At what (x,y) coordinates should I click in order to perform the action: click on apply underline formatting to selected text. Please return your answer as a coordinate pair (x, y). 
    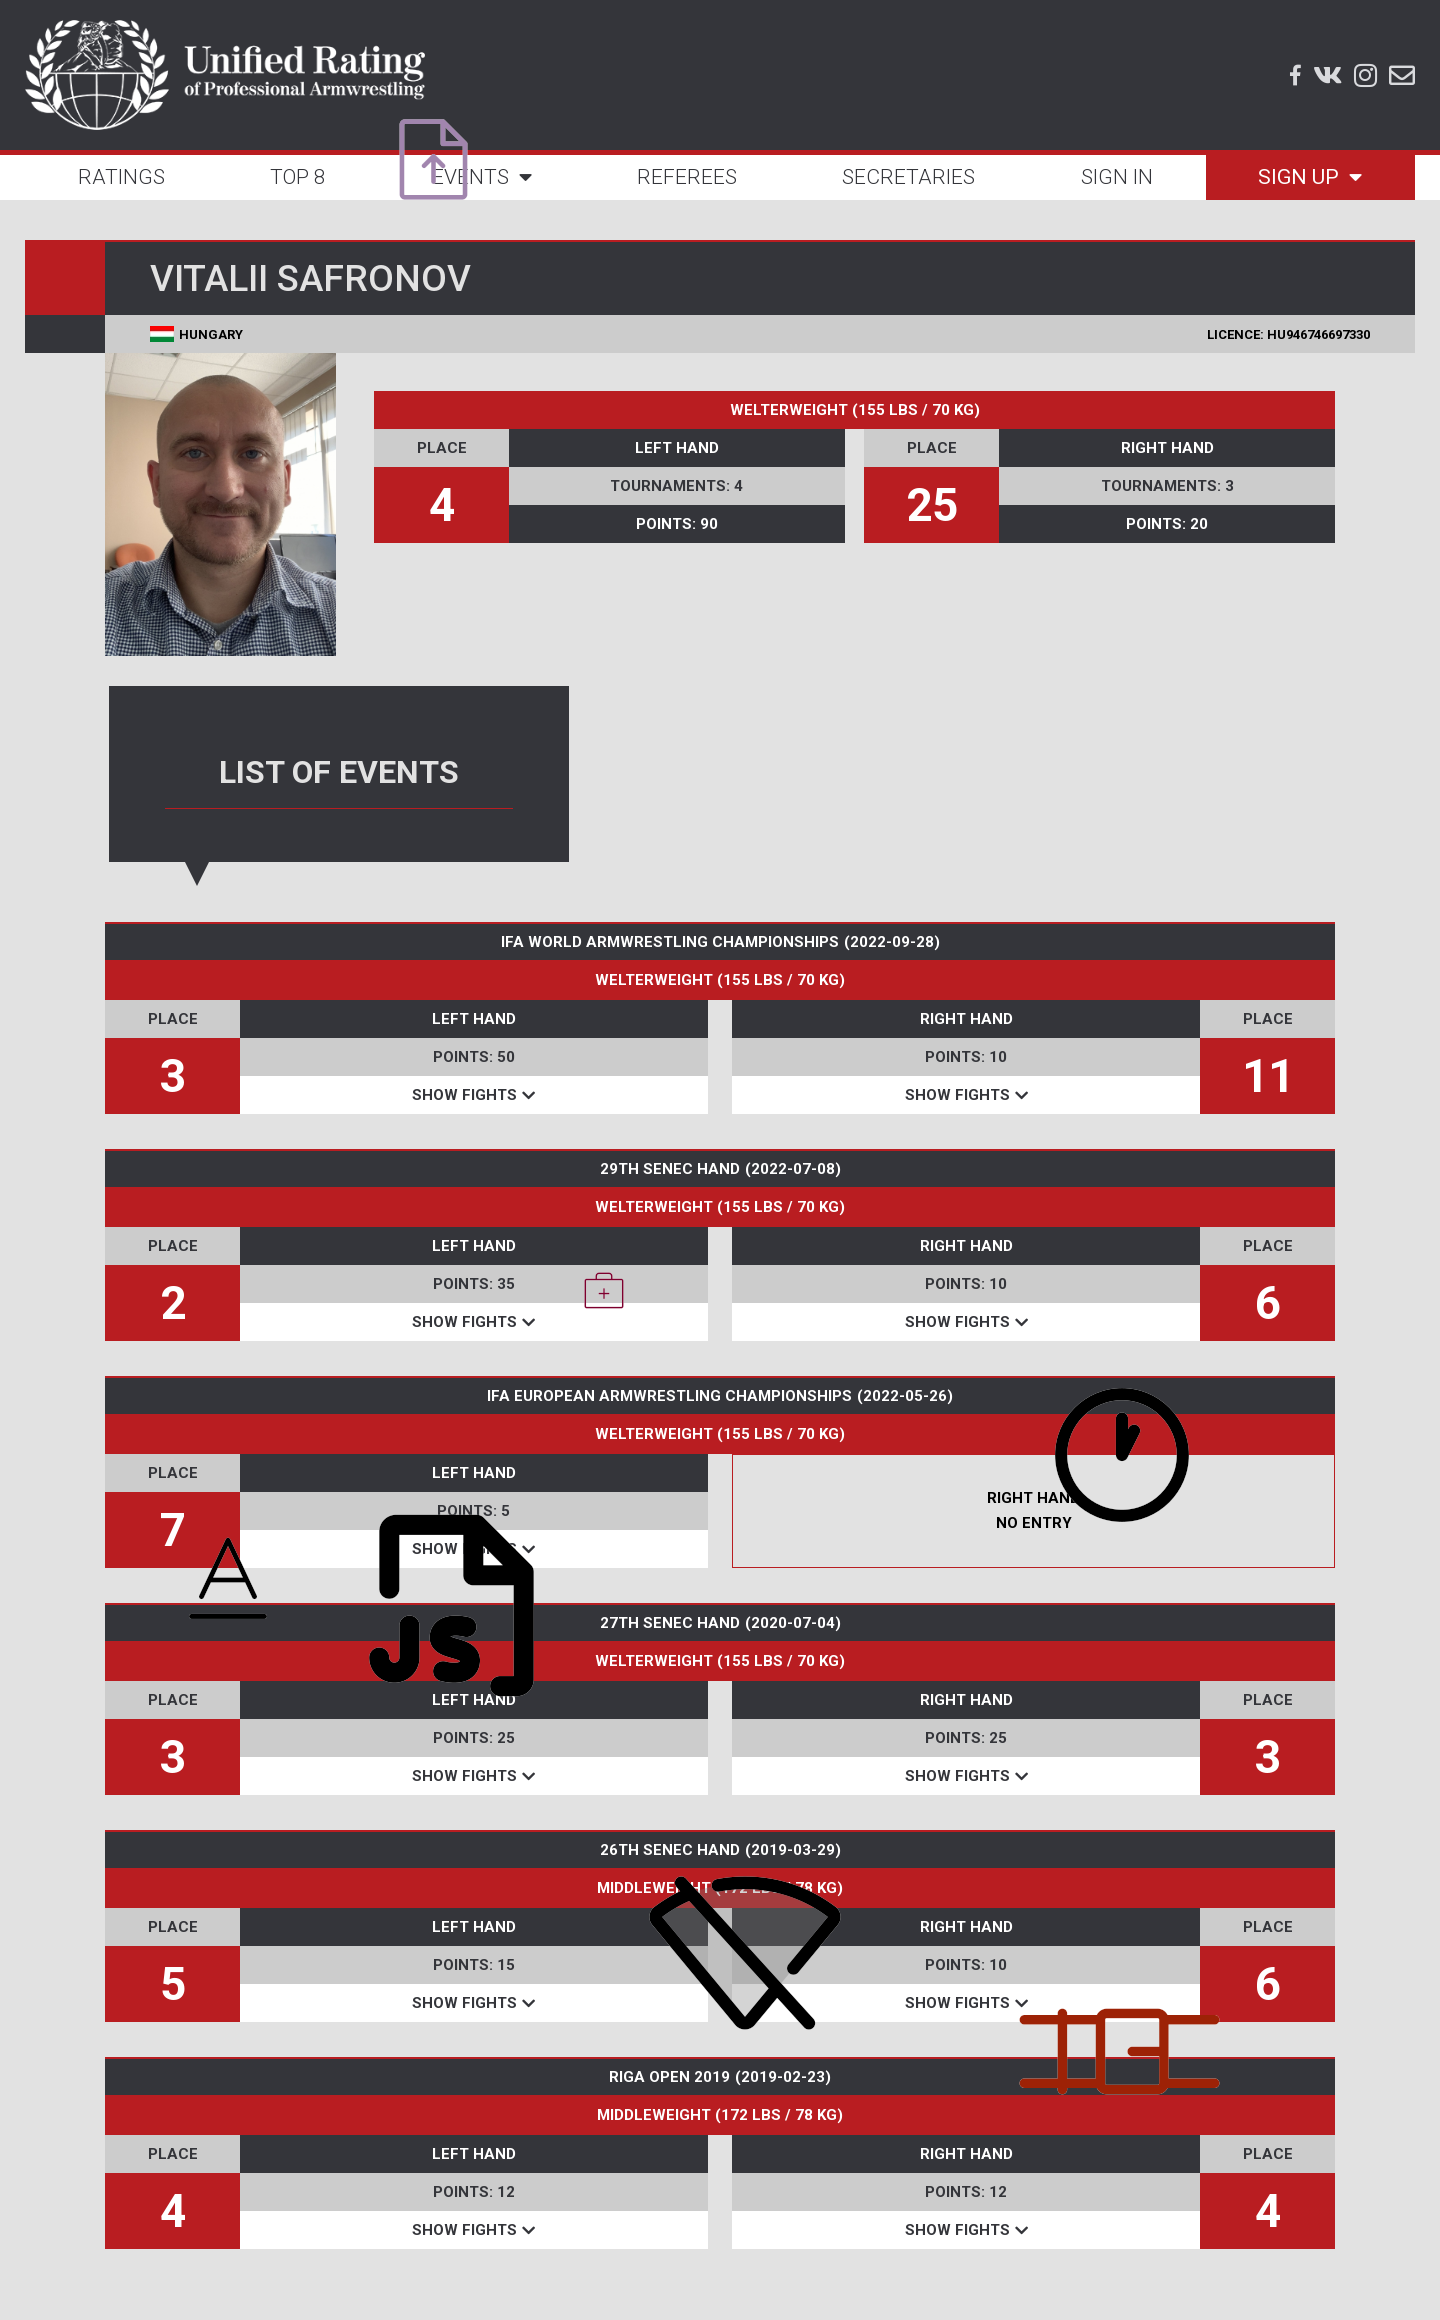
    Looking at the image, I should click on (228, 1580).